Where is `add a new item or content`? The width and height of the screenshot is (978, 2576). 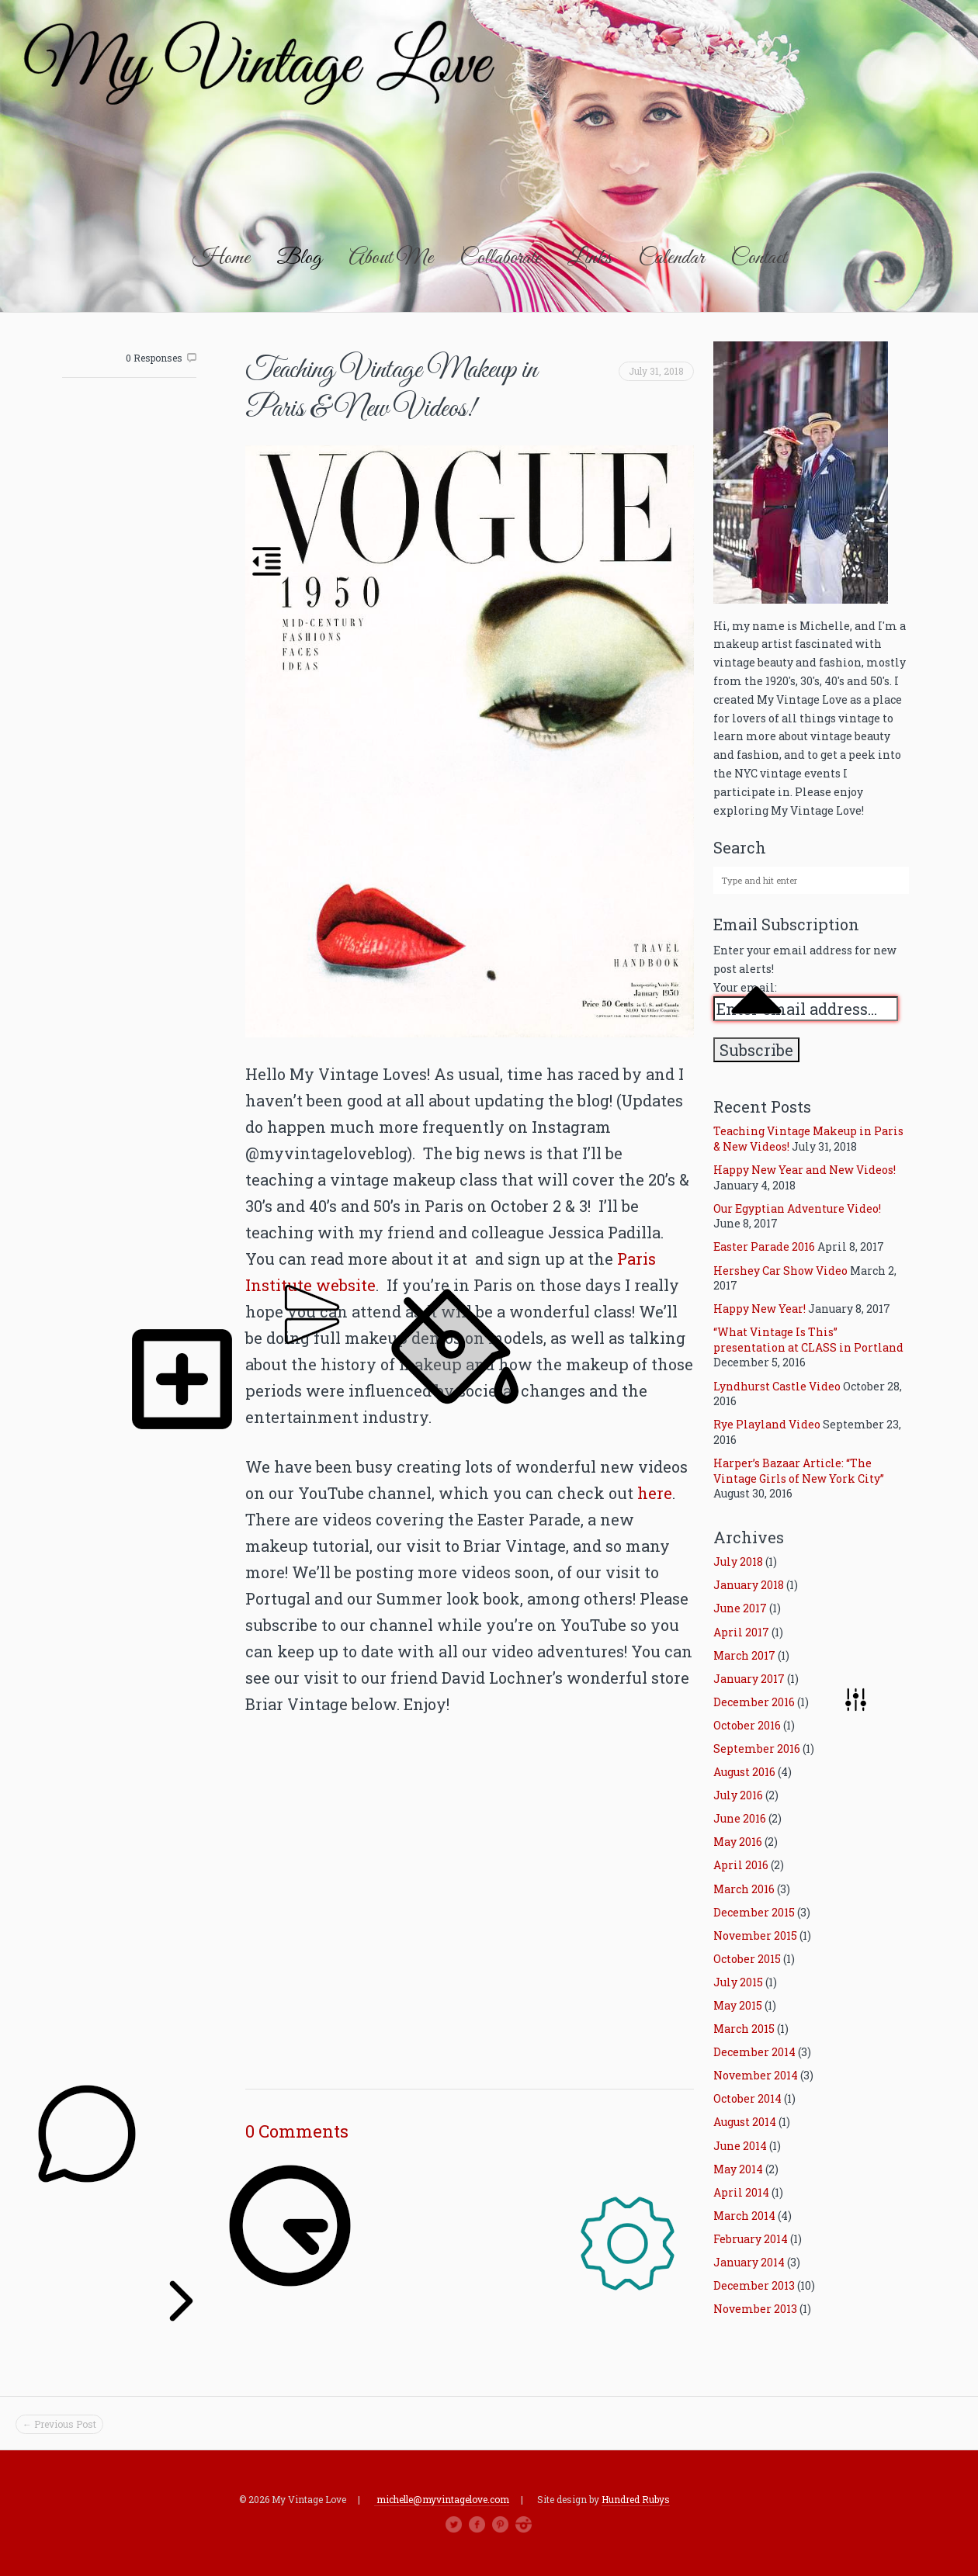 add a new item or content is located at coordinates (182, 1379).